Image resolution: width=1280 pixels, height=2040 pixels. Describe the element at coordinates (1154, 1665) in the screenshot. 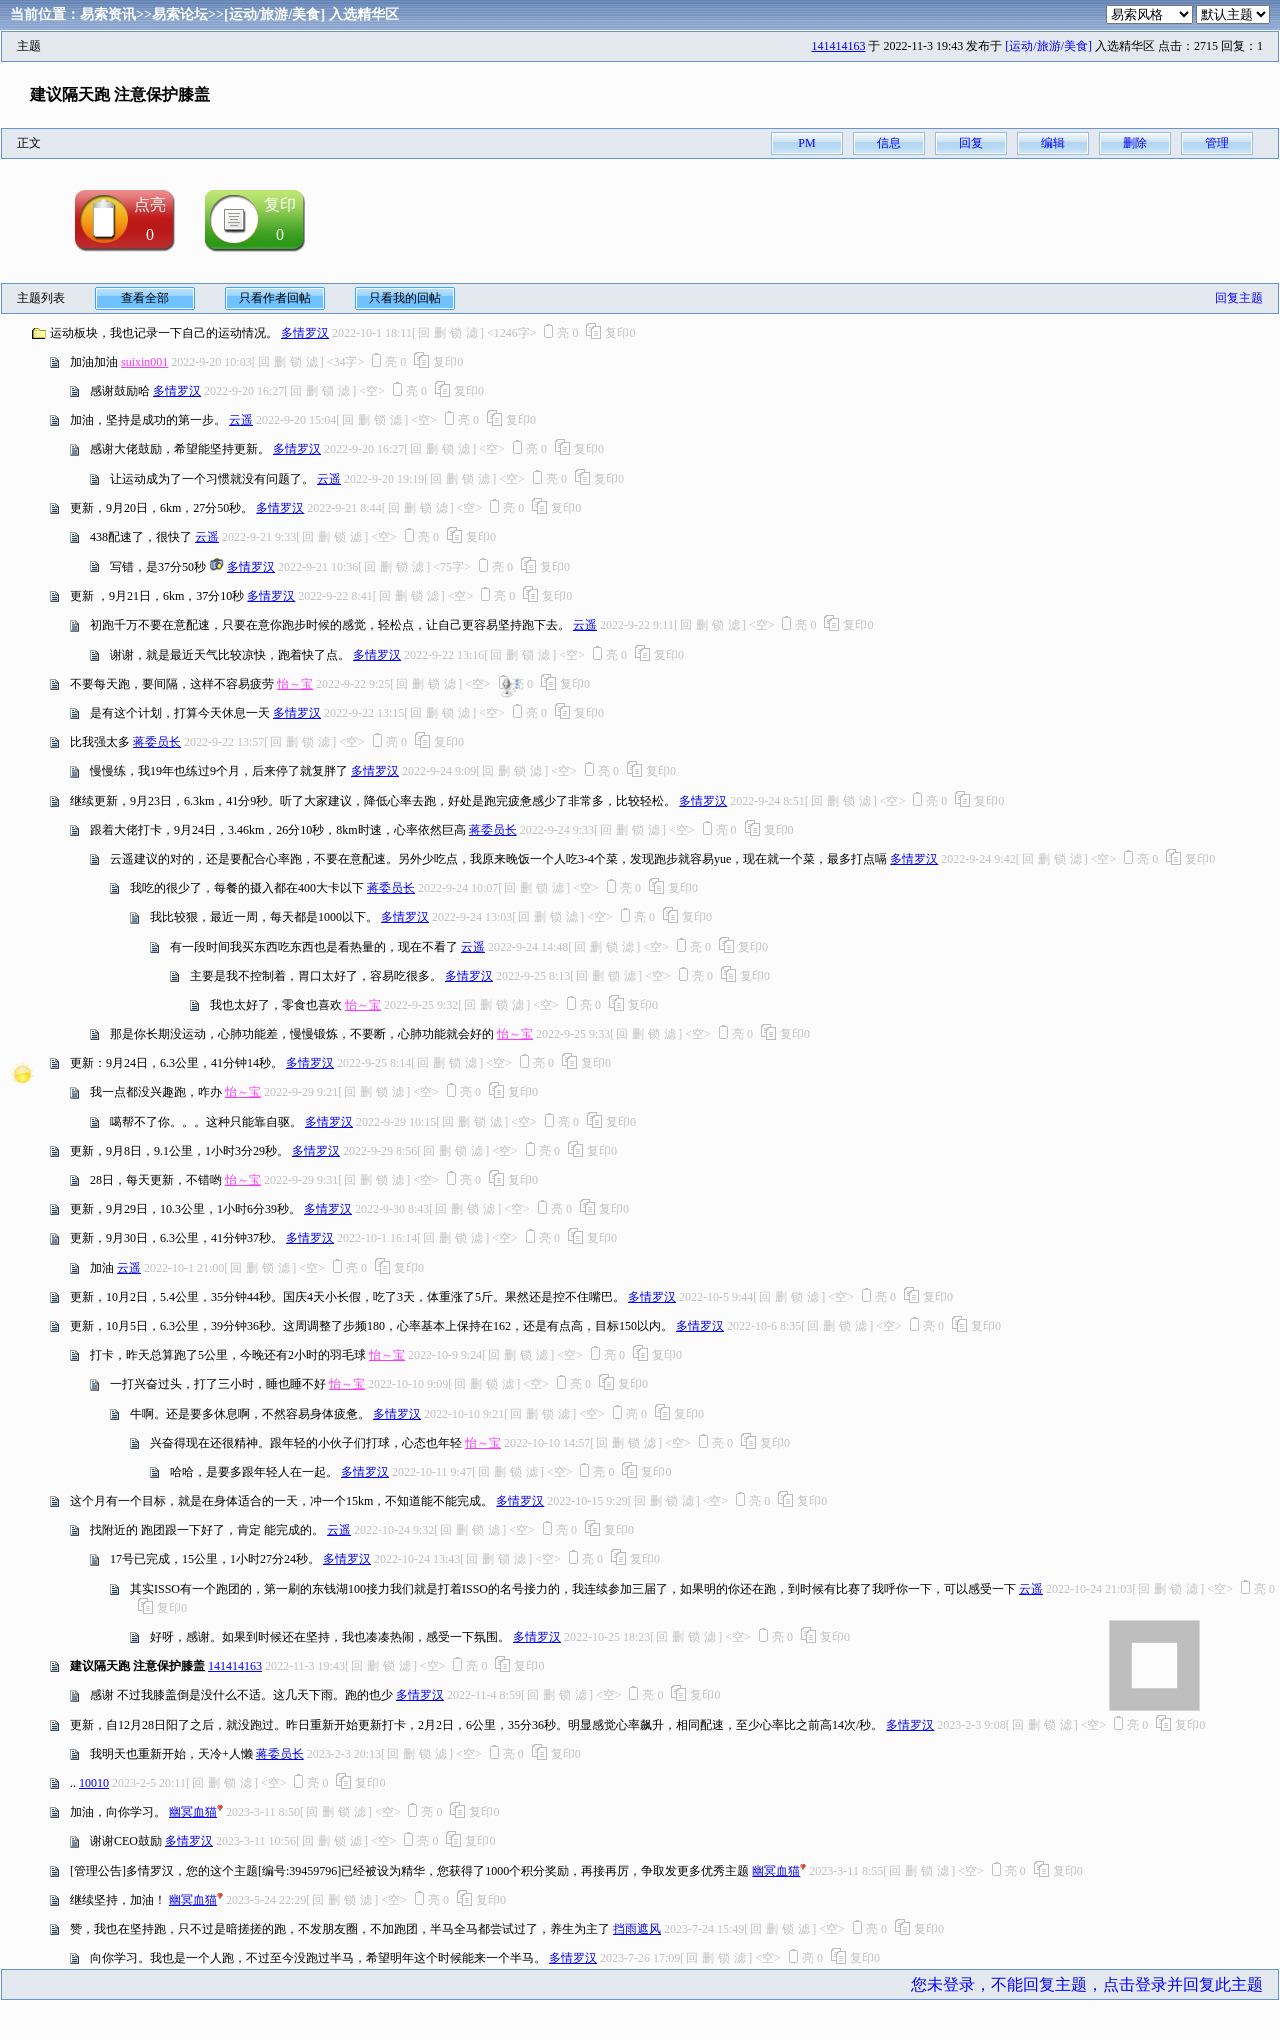

I see `maximize the current window to full screen` at that location.